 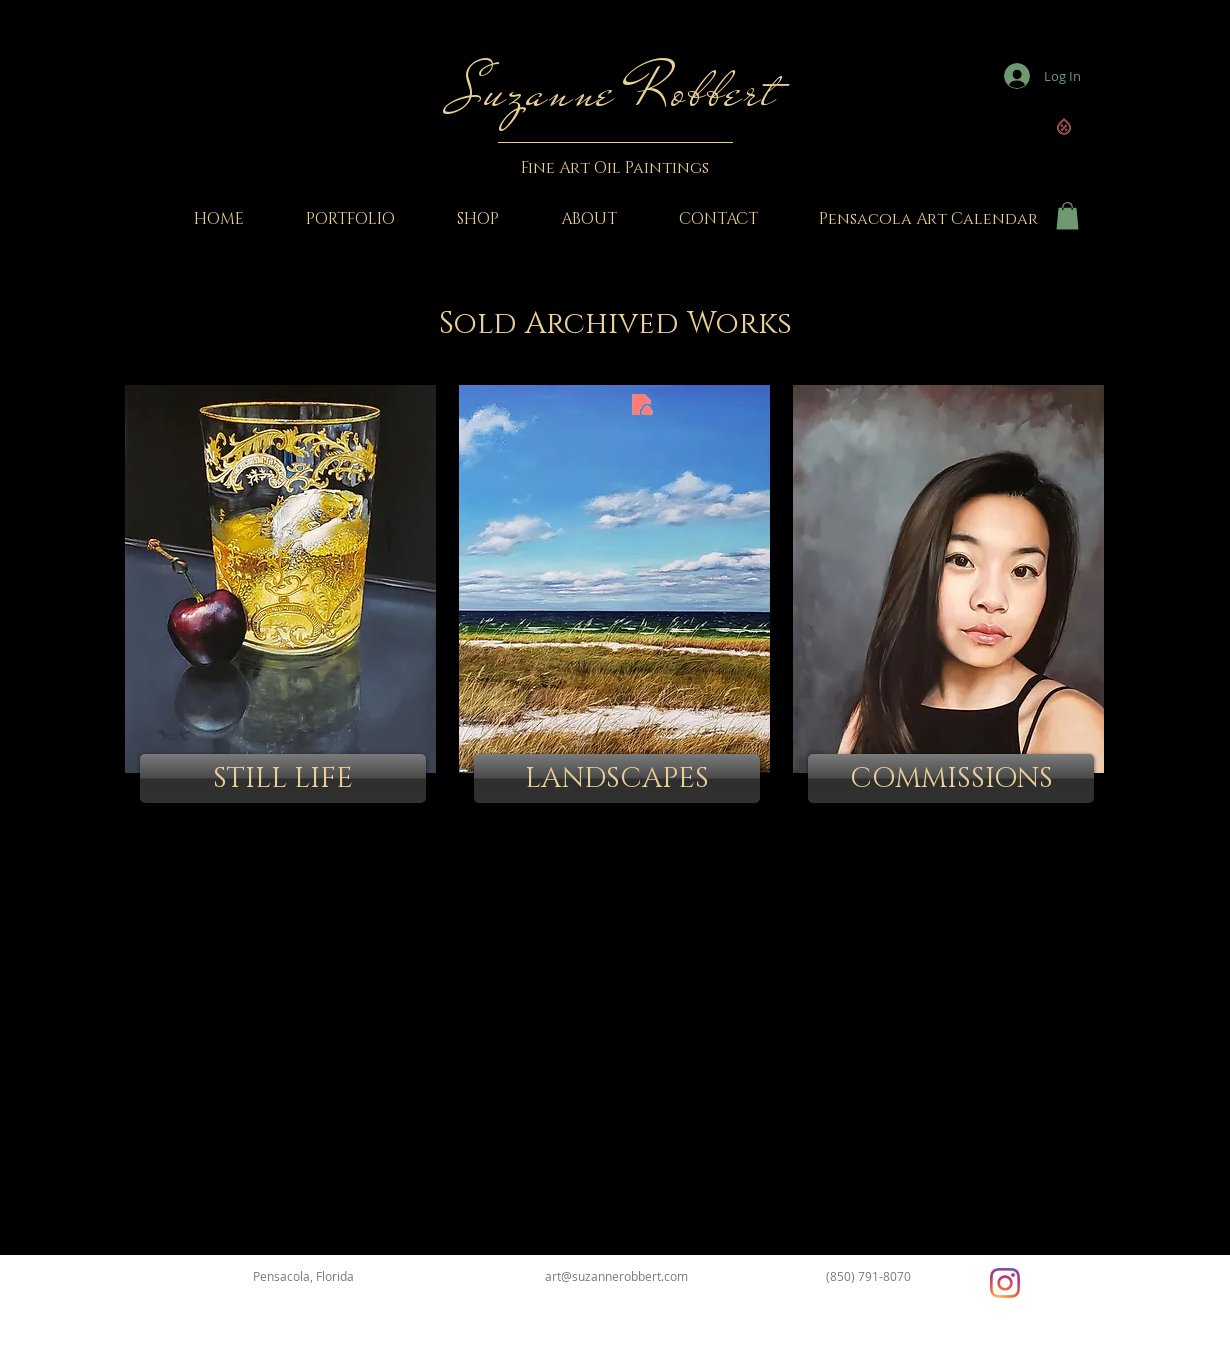 I want to click on access cloud-synced documents, so click(x=641, y=404).